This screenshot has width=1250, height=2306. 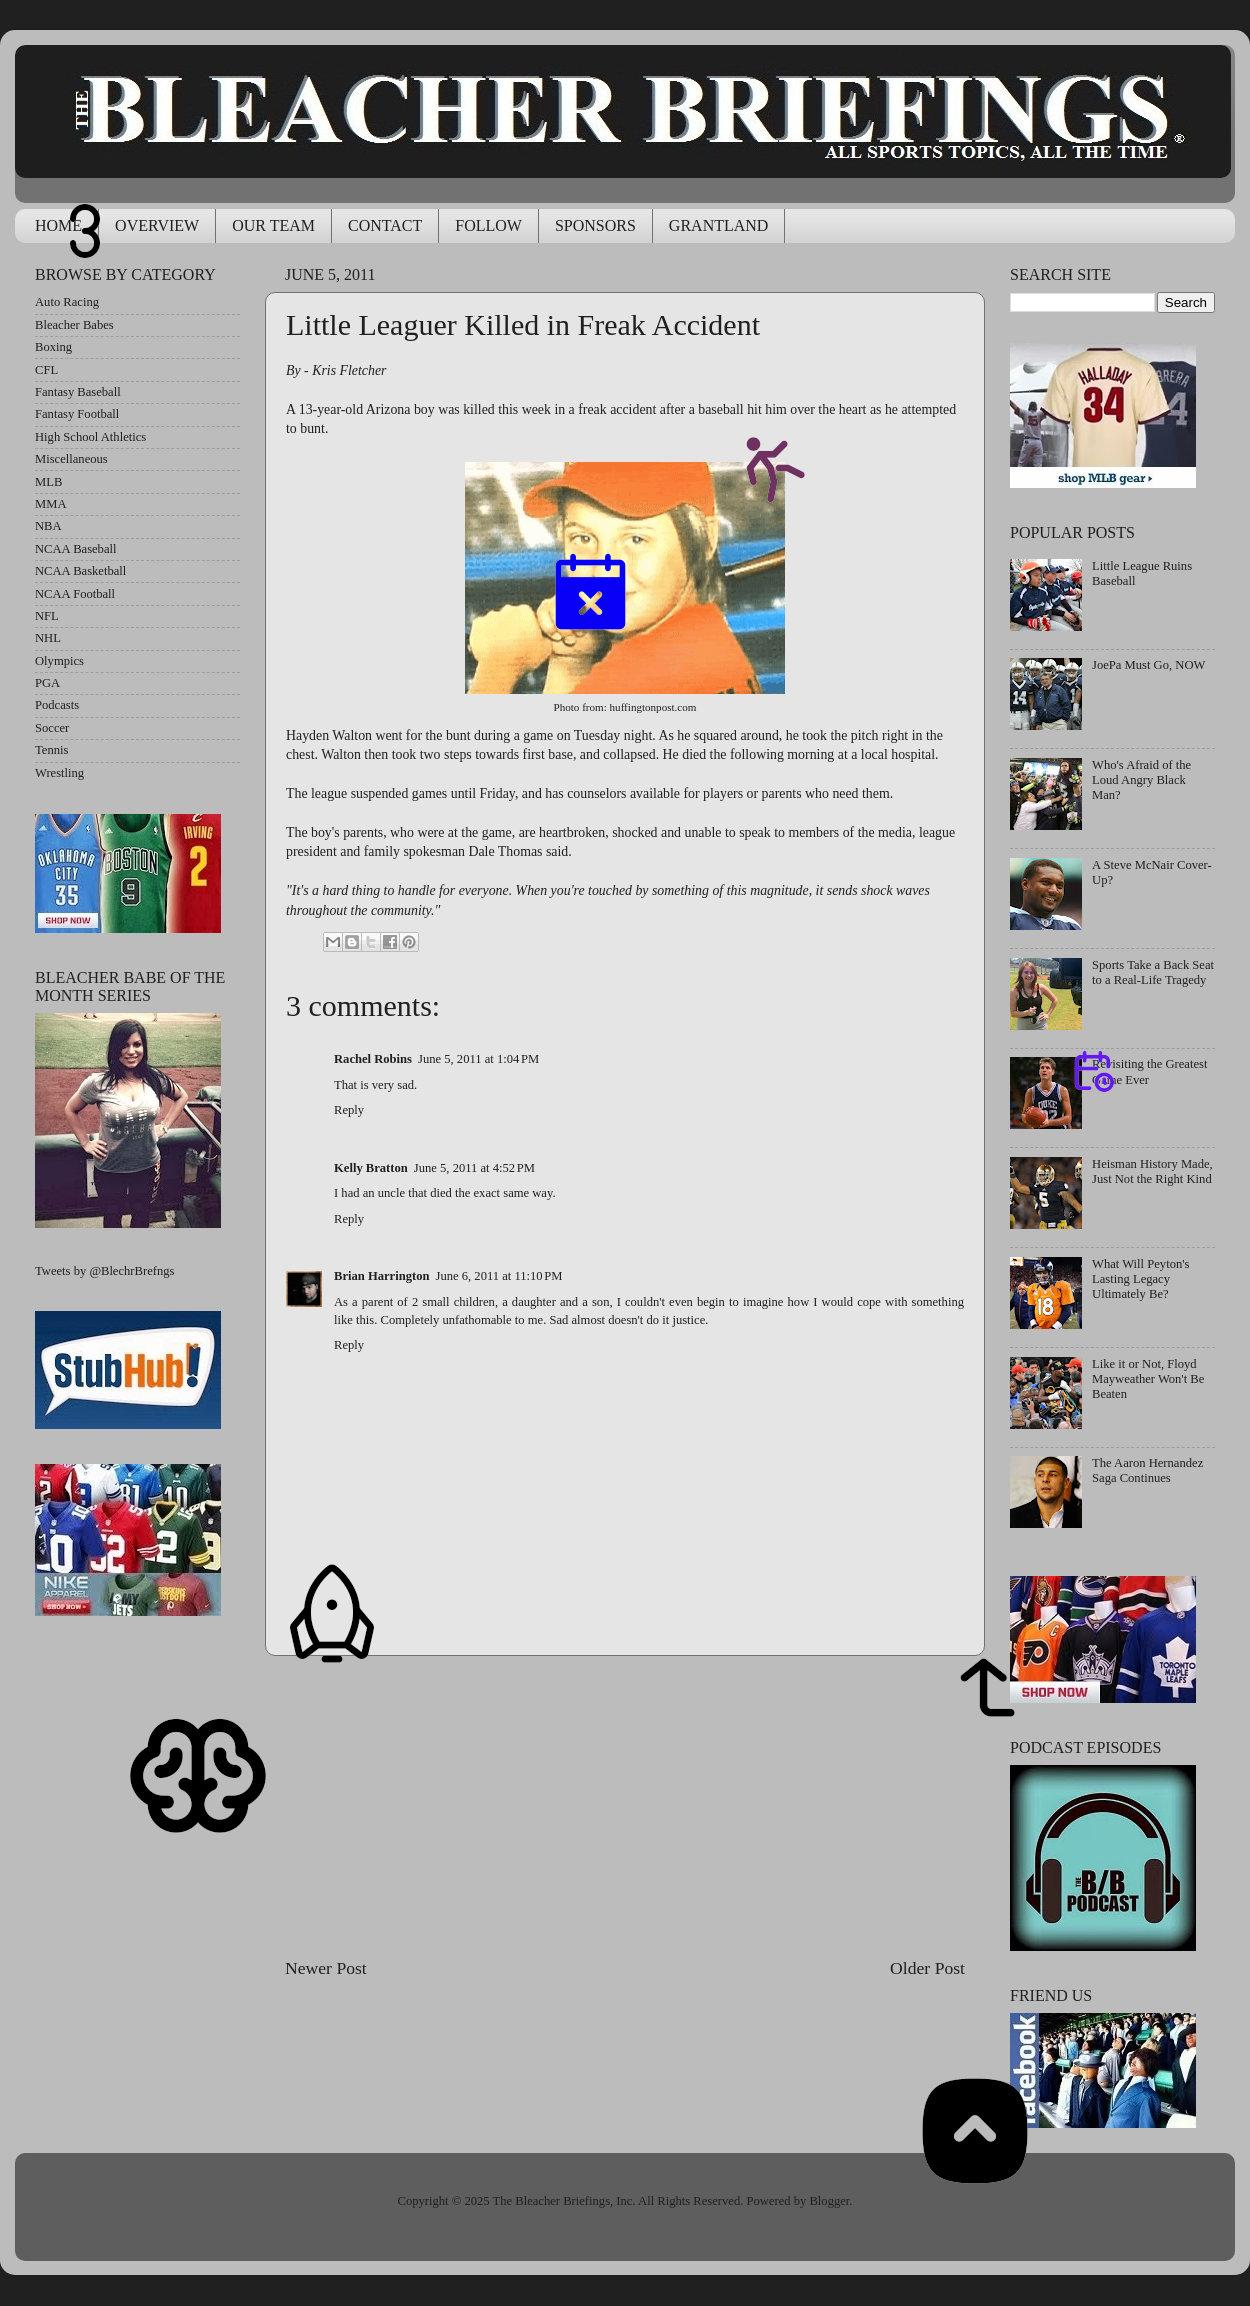 I want to click on cancel or delete a scheduled event, so click(x=590, y=594).